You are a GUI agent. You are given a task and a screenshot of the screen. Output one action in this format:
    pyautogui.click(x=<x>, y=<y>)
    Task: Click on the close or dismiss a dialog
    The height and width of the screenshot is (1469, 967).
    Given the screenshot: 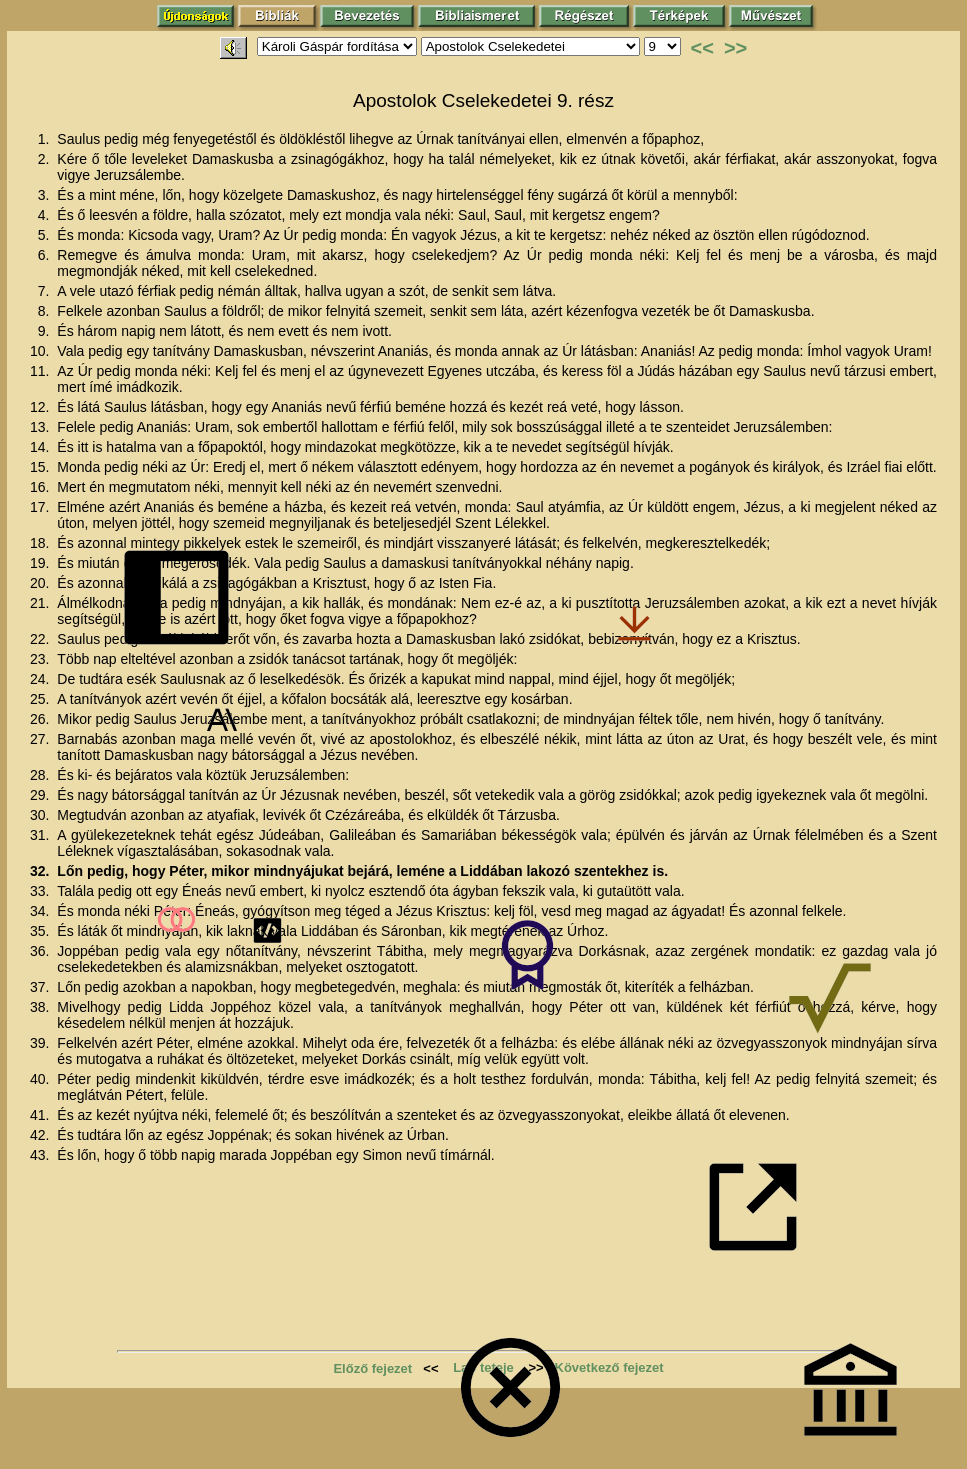 What is the action you would take?
    pyautogui.click(x=510, y=1387)
    